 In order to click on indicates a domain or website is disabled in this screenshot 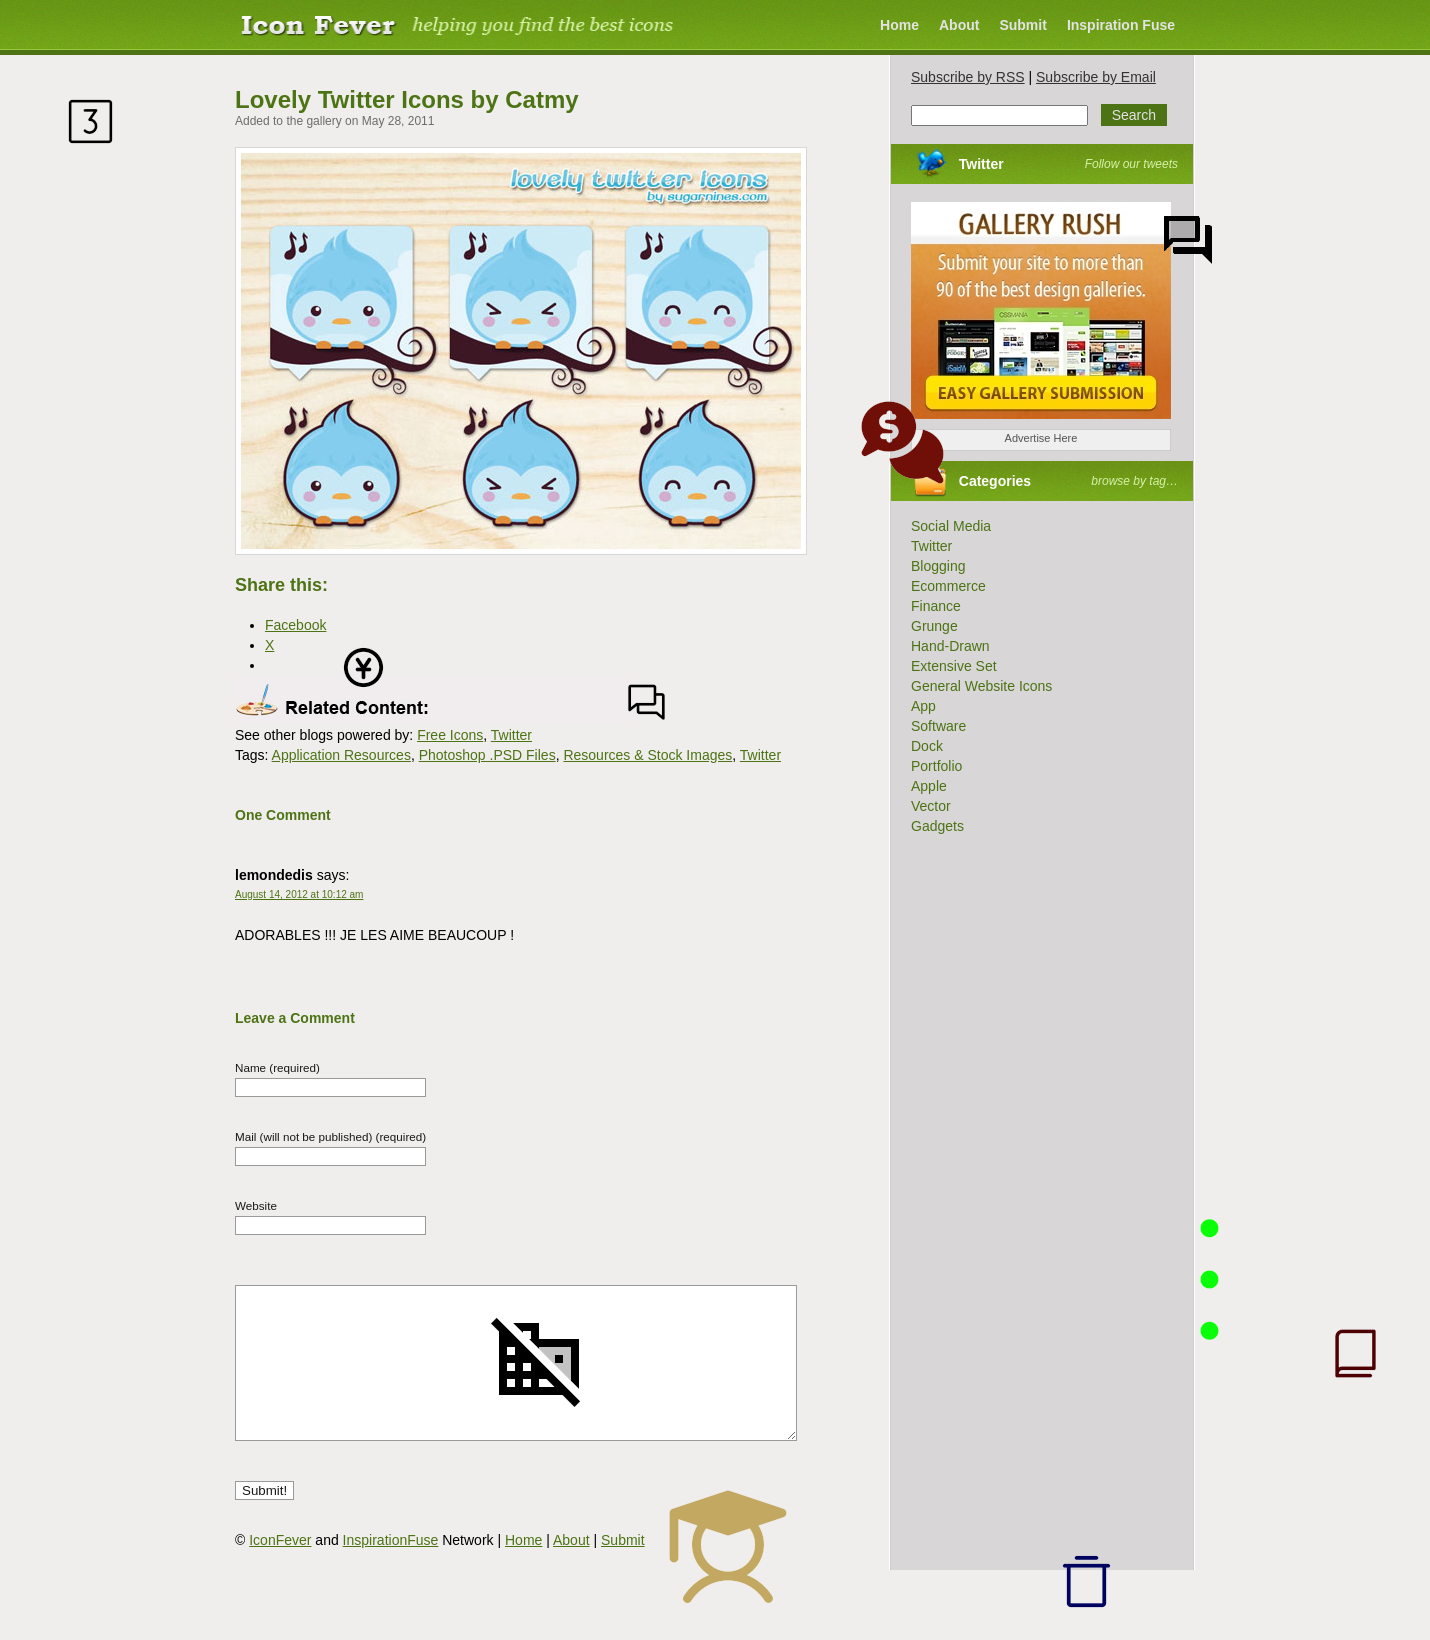, I will do `click(539, 1359)`.